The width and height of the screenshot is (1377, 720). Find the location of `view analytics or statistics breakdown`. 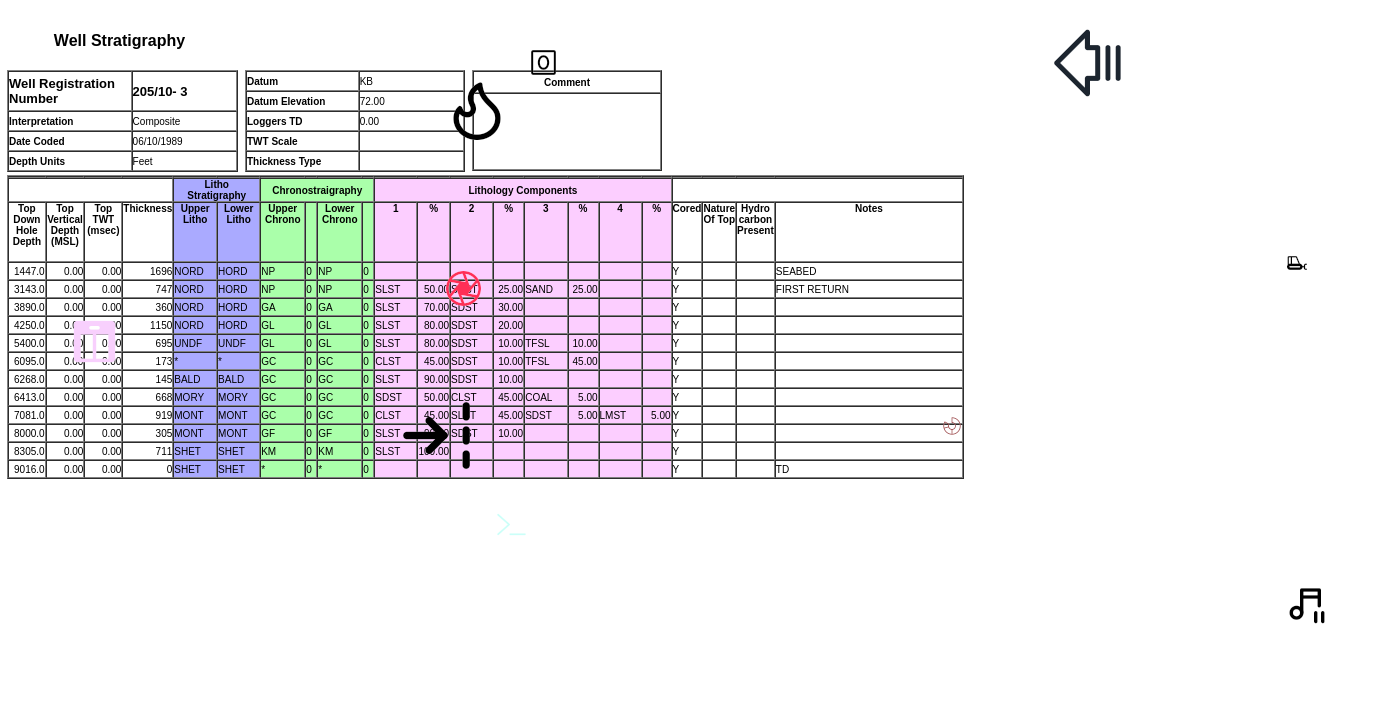

view analytics or statistics breakdown is located at coordinates (952, 426).